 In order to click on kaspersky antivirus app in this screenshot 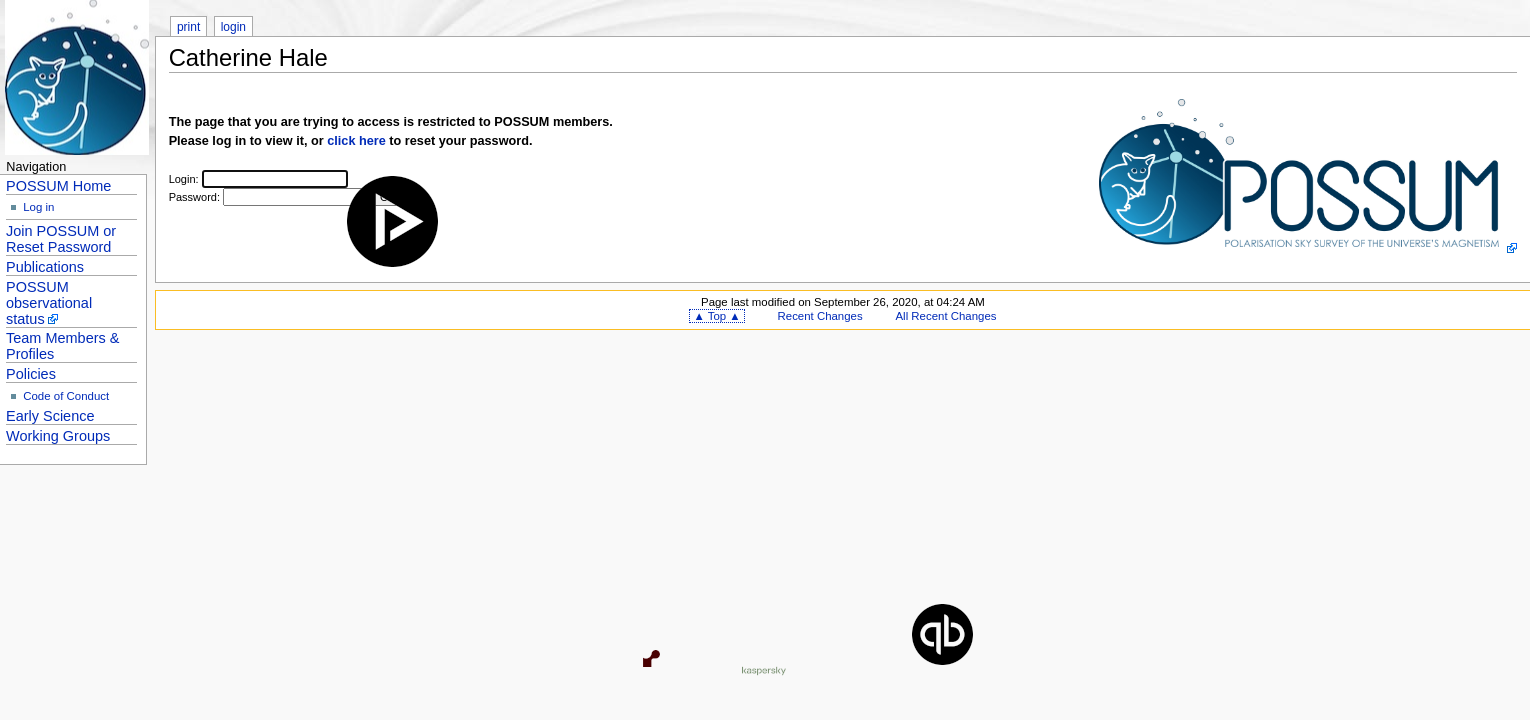, I will do `click(764, 671)`.